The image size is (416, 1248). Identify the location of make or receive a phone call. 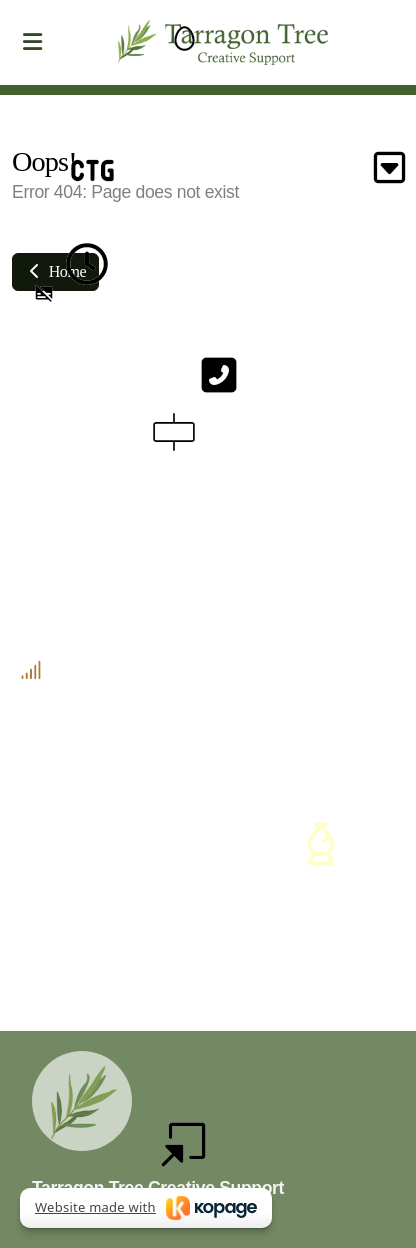
(219, 375).